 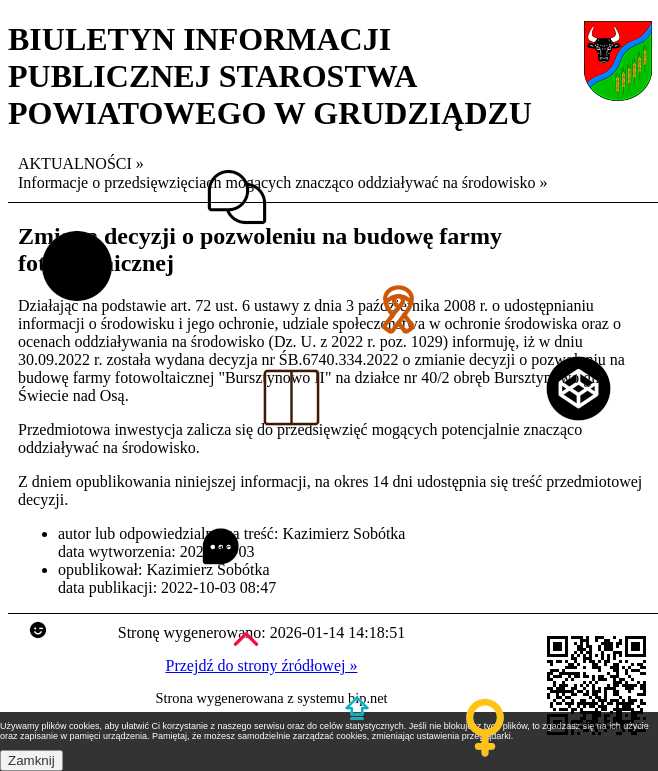 What do you see at coordinates (578, 388) in the screenshot?
I see `open CodePen website or app` at bounding box center [578, 388].